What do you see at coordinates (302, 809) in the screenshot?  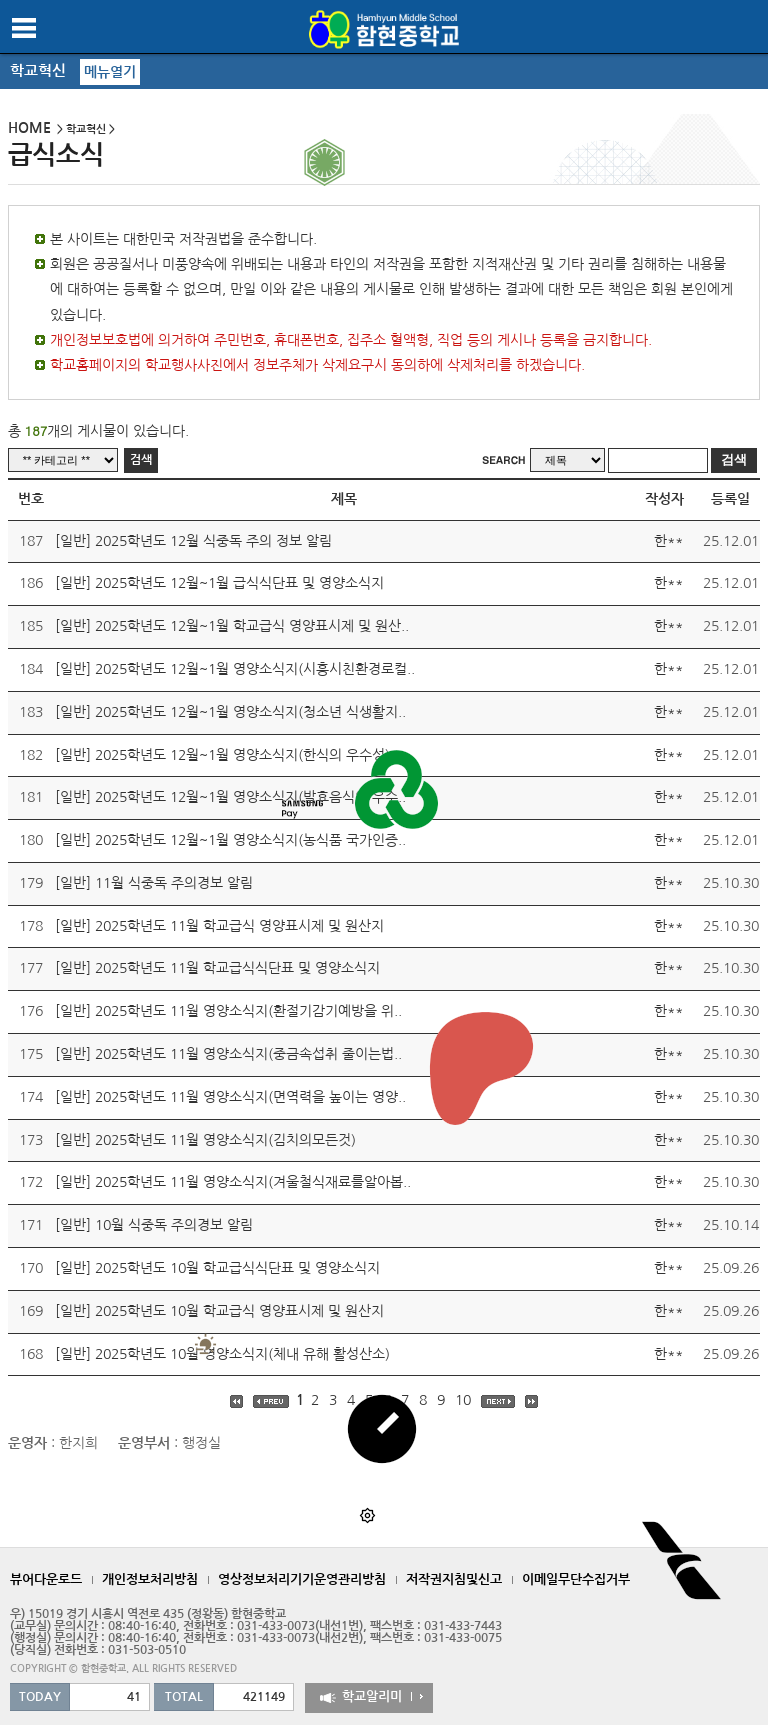 I see `pay with samsung pay` at bounding box center [302, 809].